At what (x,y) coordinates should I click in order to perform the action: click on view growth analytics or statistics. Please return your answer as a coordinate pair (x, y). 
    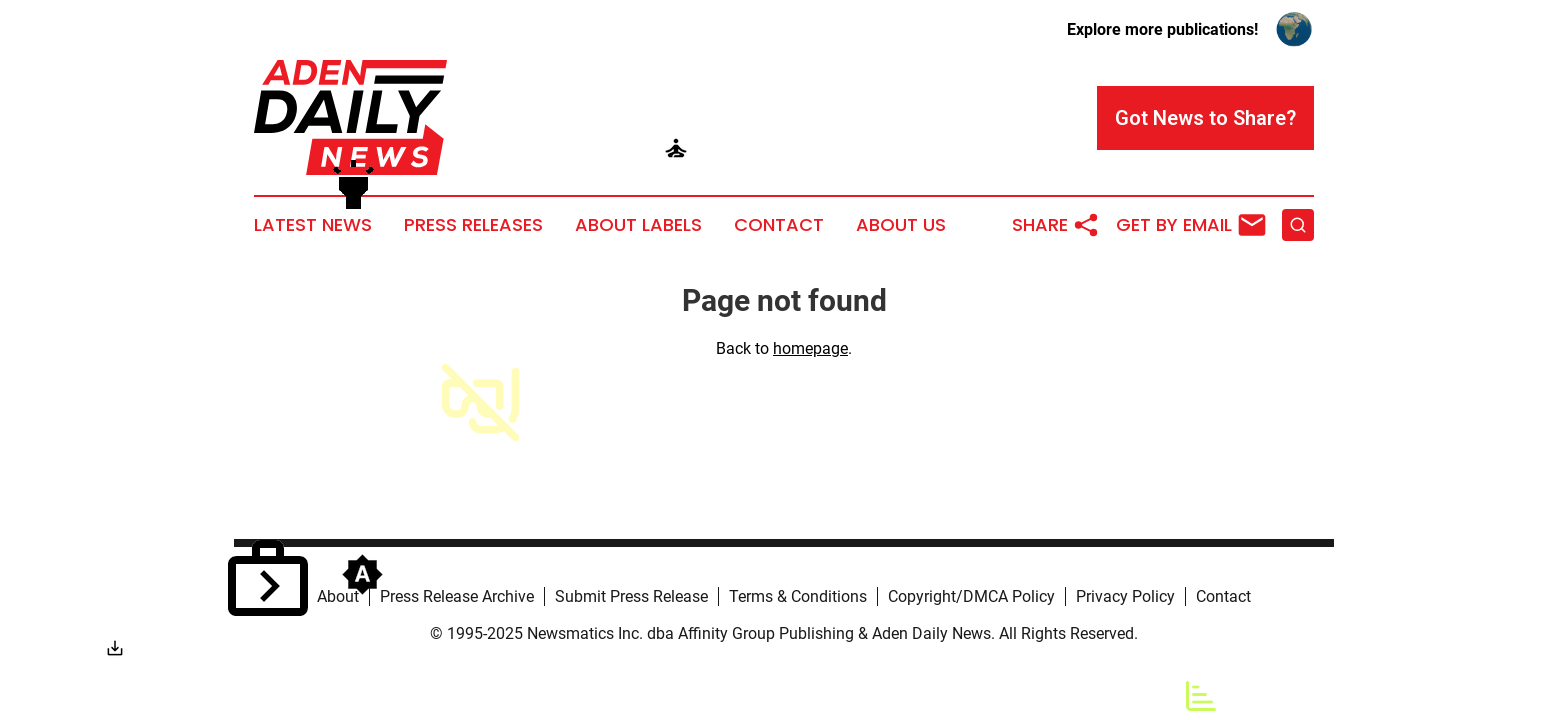
    Looking at the image, I should click on (1201, 696).